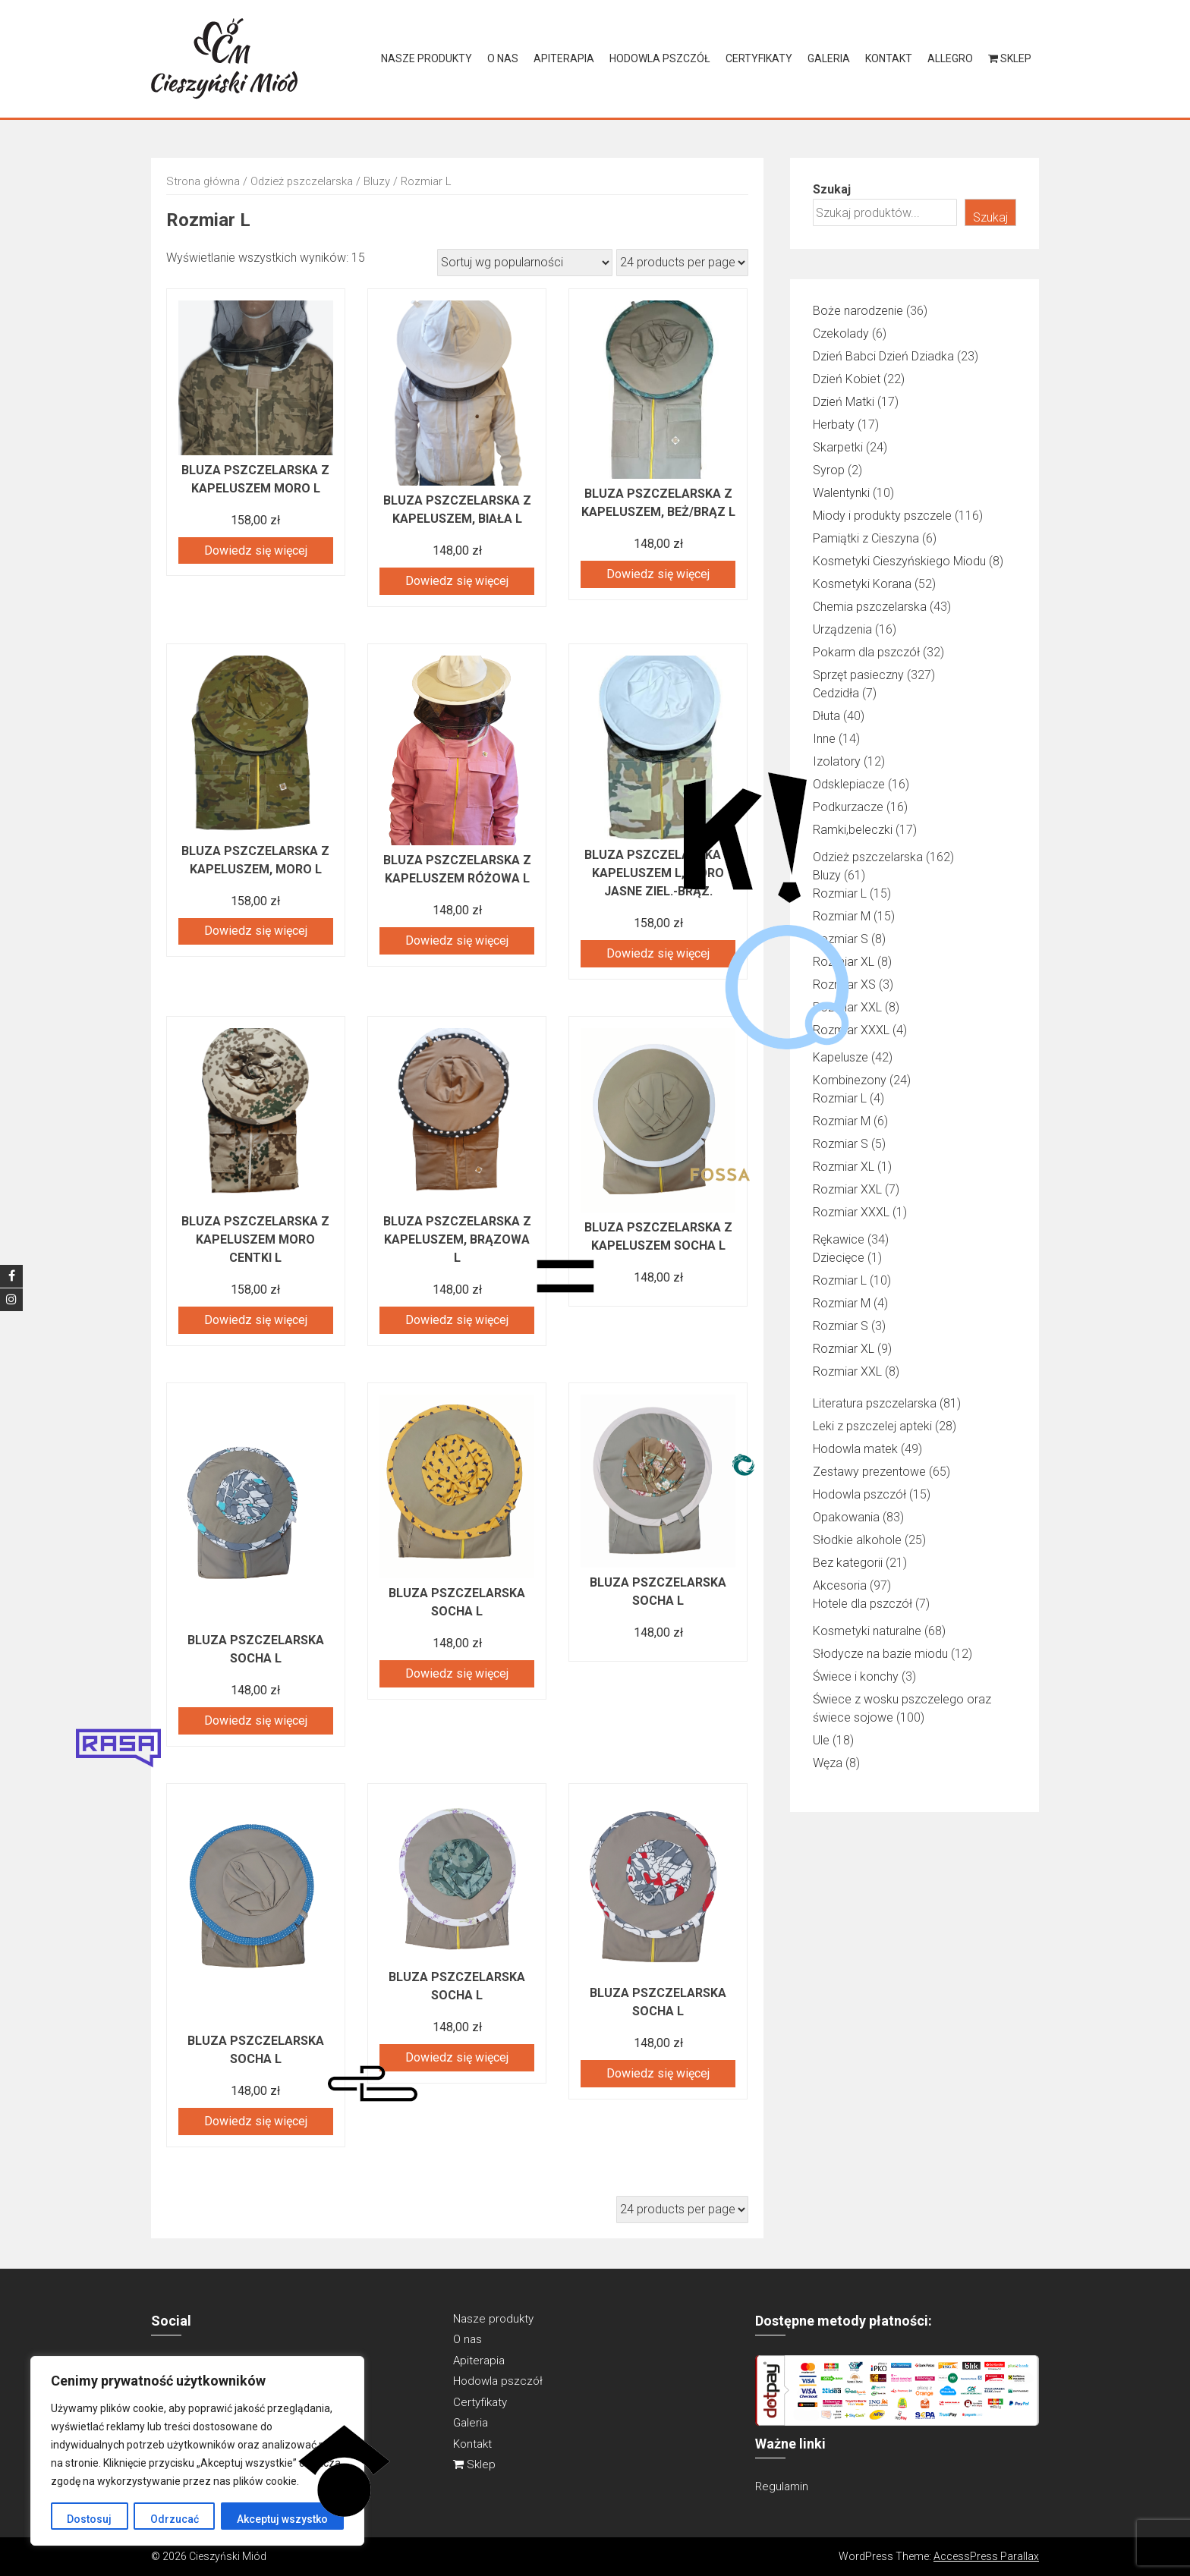 The image size is (1190, 2576). I want to click on oxygen brand logo, so click(787, 987).